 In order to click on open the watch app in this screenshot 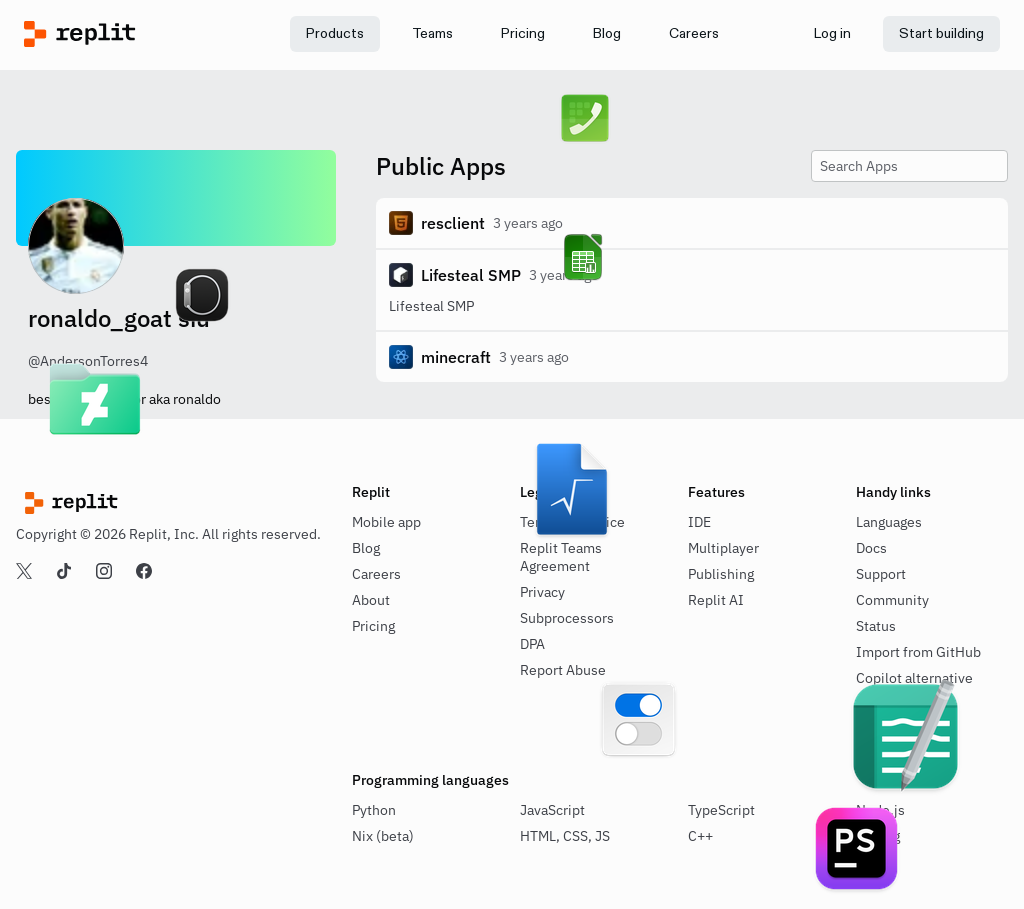, I will do `click(202, 295)`.